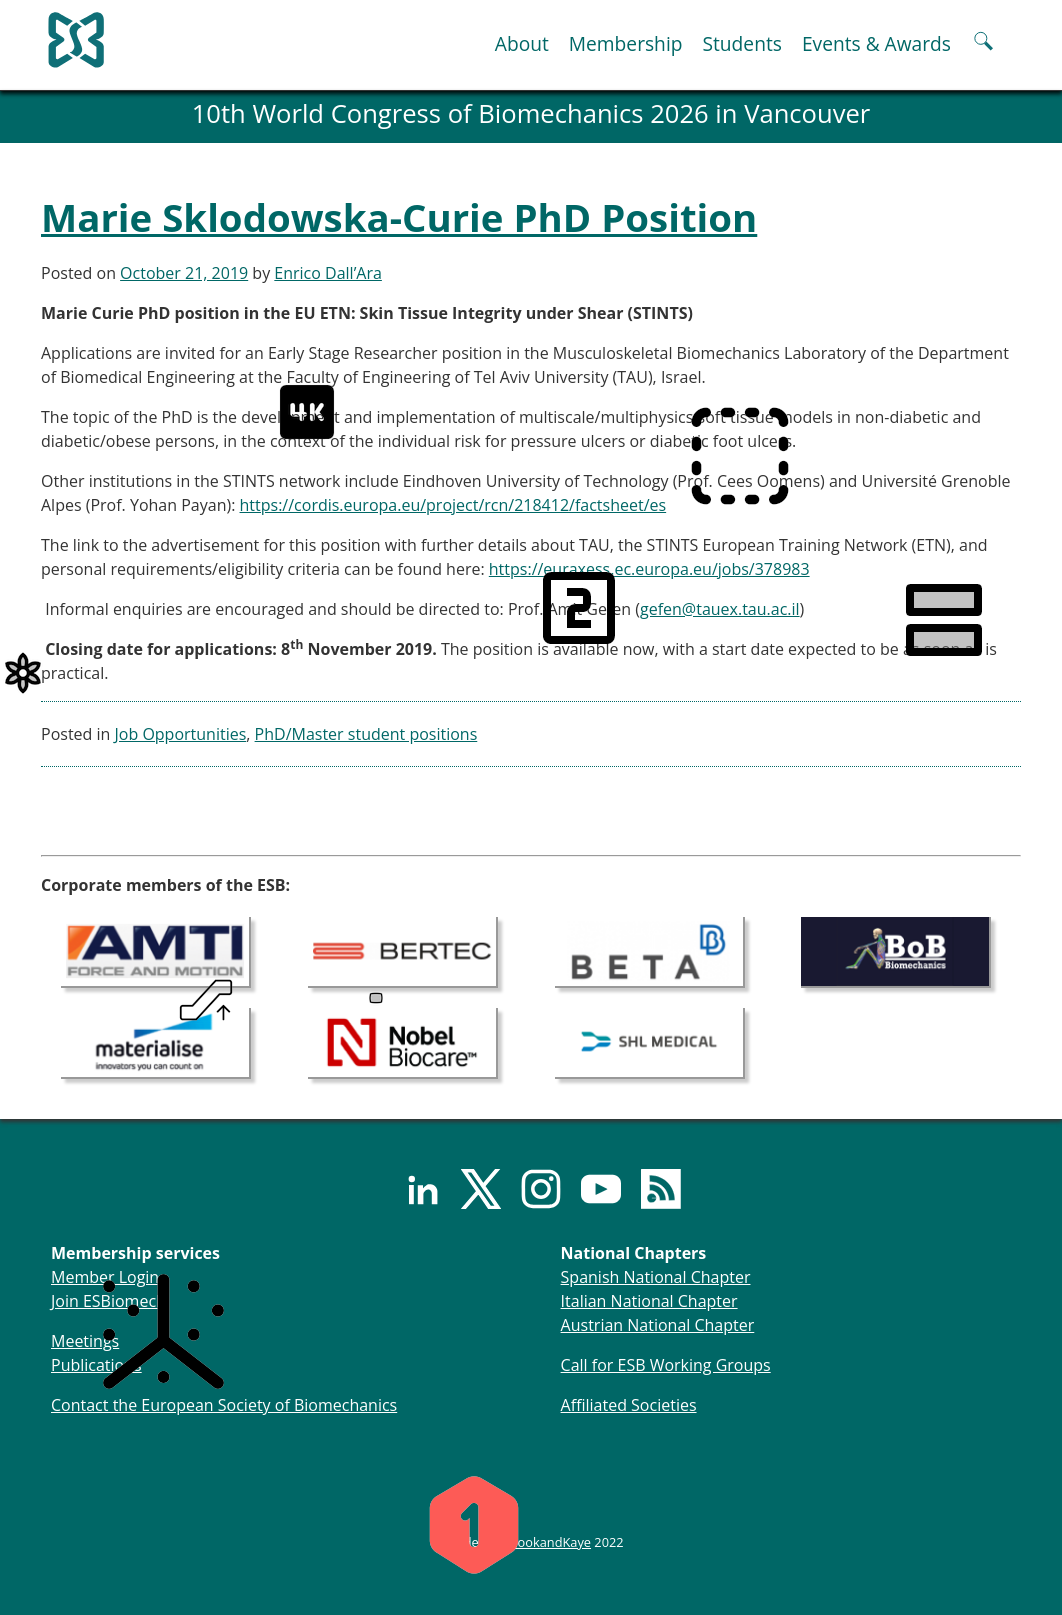 This screenshot has width=1062, height=1615. I want to click on indicates 4K video quality is available, so click(307, 412).